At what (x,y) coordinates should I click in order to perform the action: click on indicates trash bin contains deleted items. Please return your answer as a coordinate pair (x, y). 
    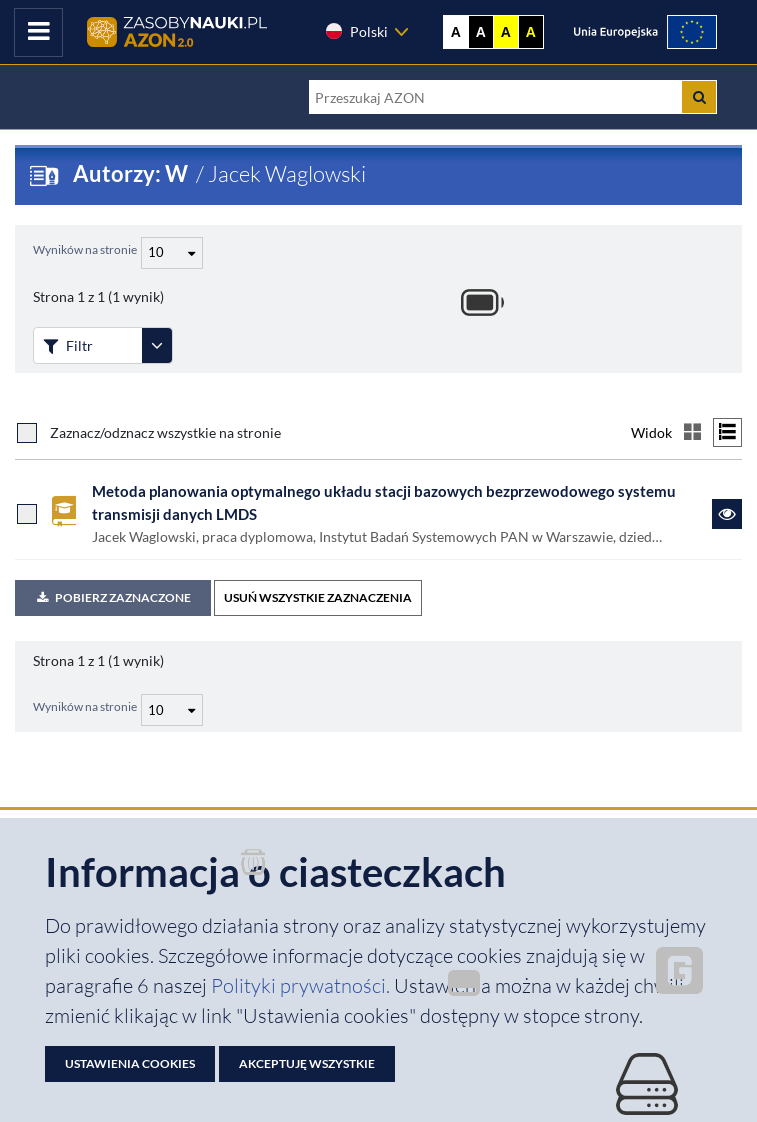
    Looking at the image, I should click on (254, 862).